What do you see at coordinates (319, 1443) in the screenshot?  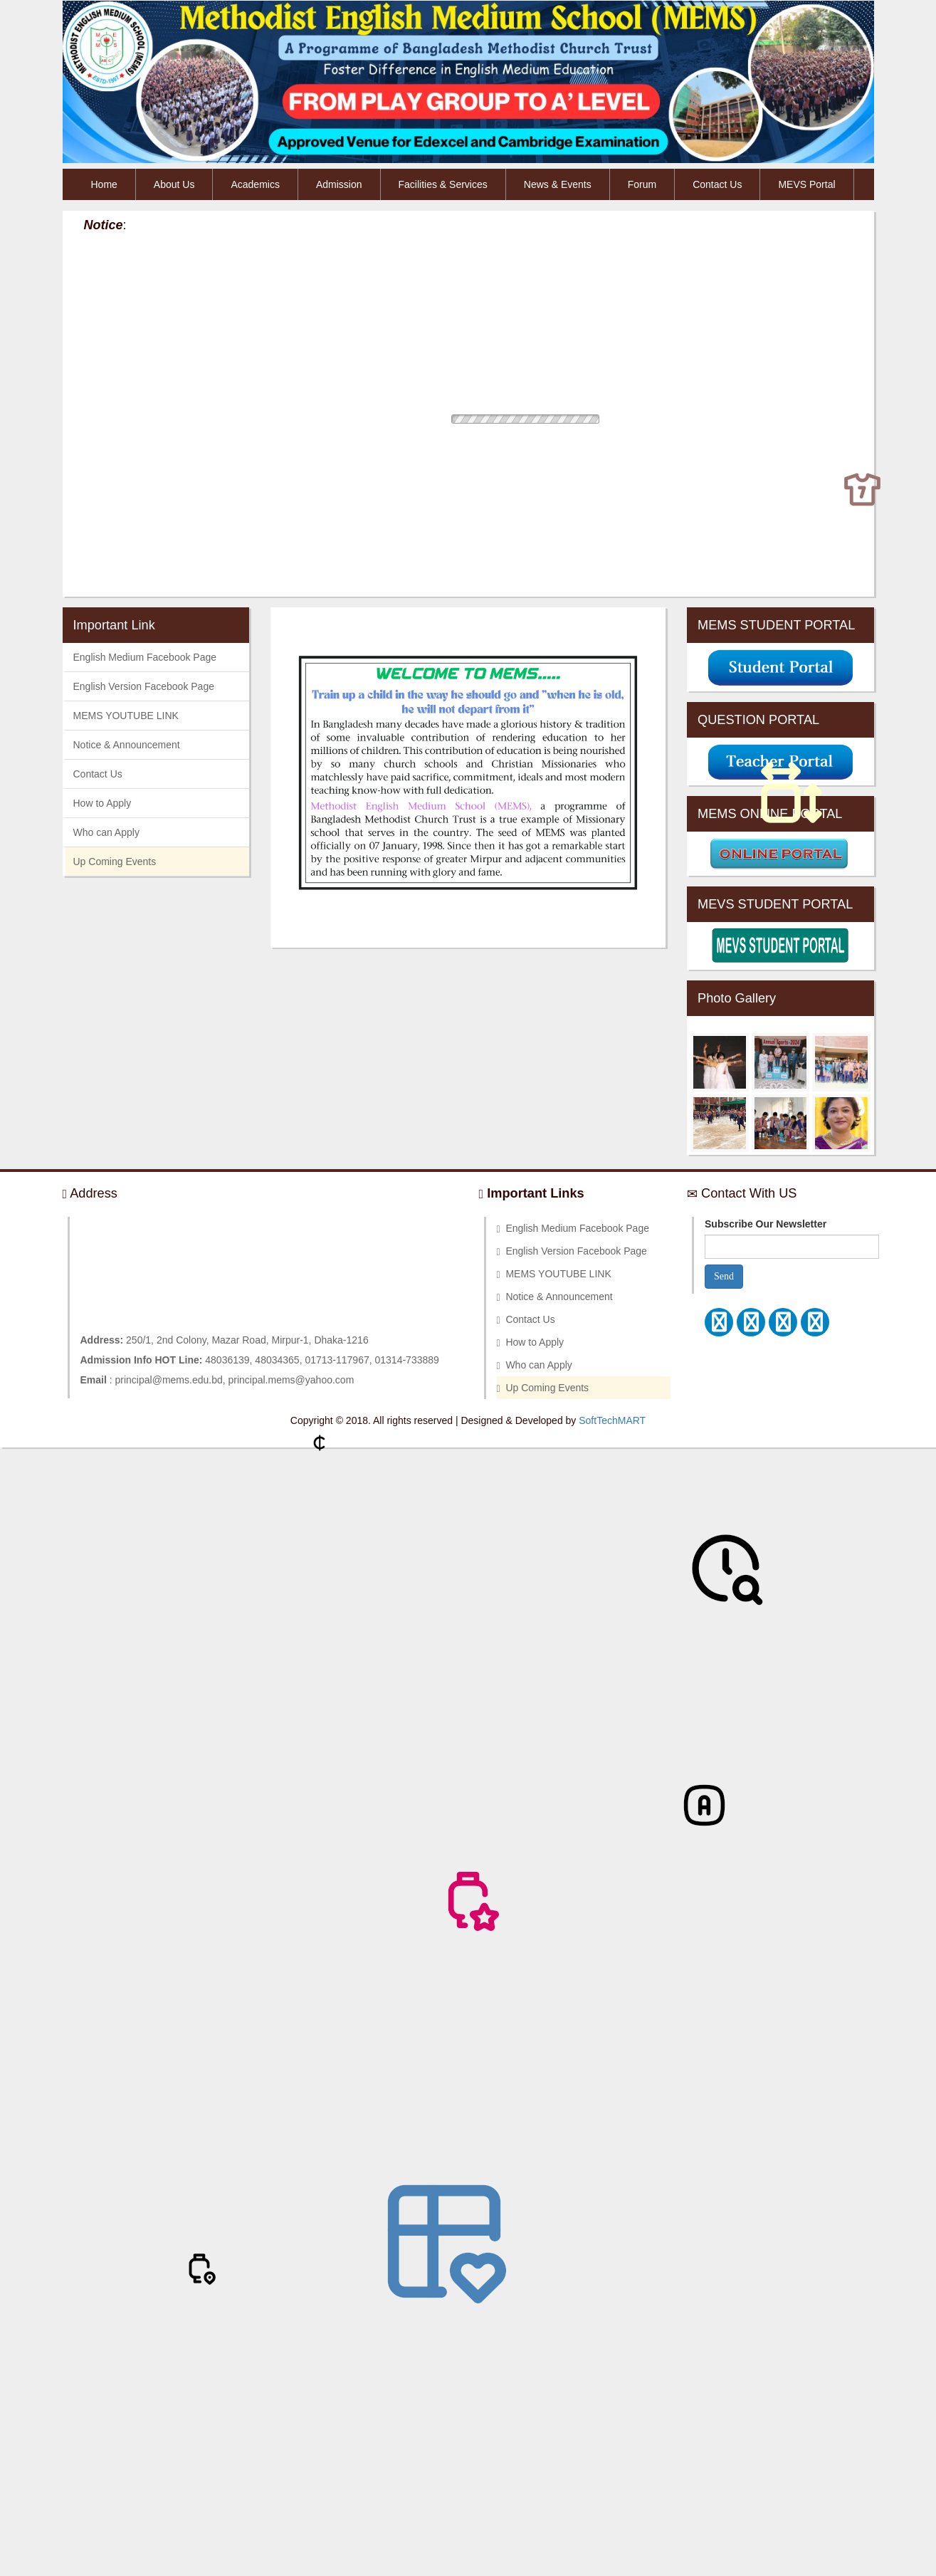 I see `indicates Ghanaian cedi currency` at bounding box center [319, 1443].